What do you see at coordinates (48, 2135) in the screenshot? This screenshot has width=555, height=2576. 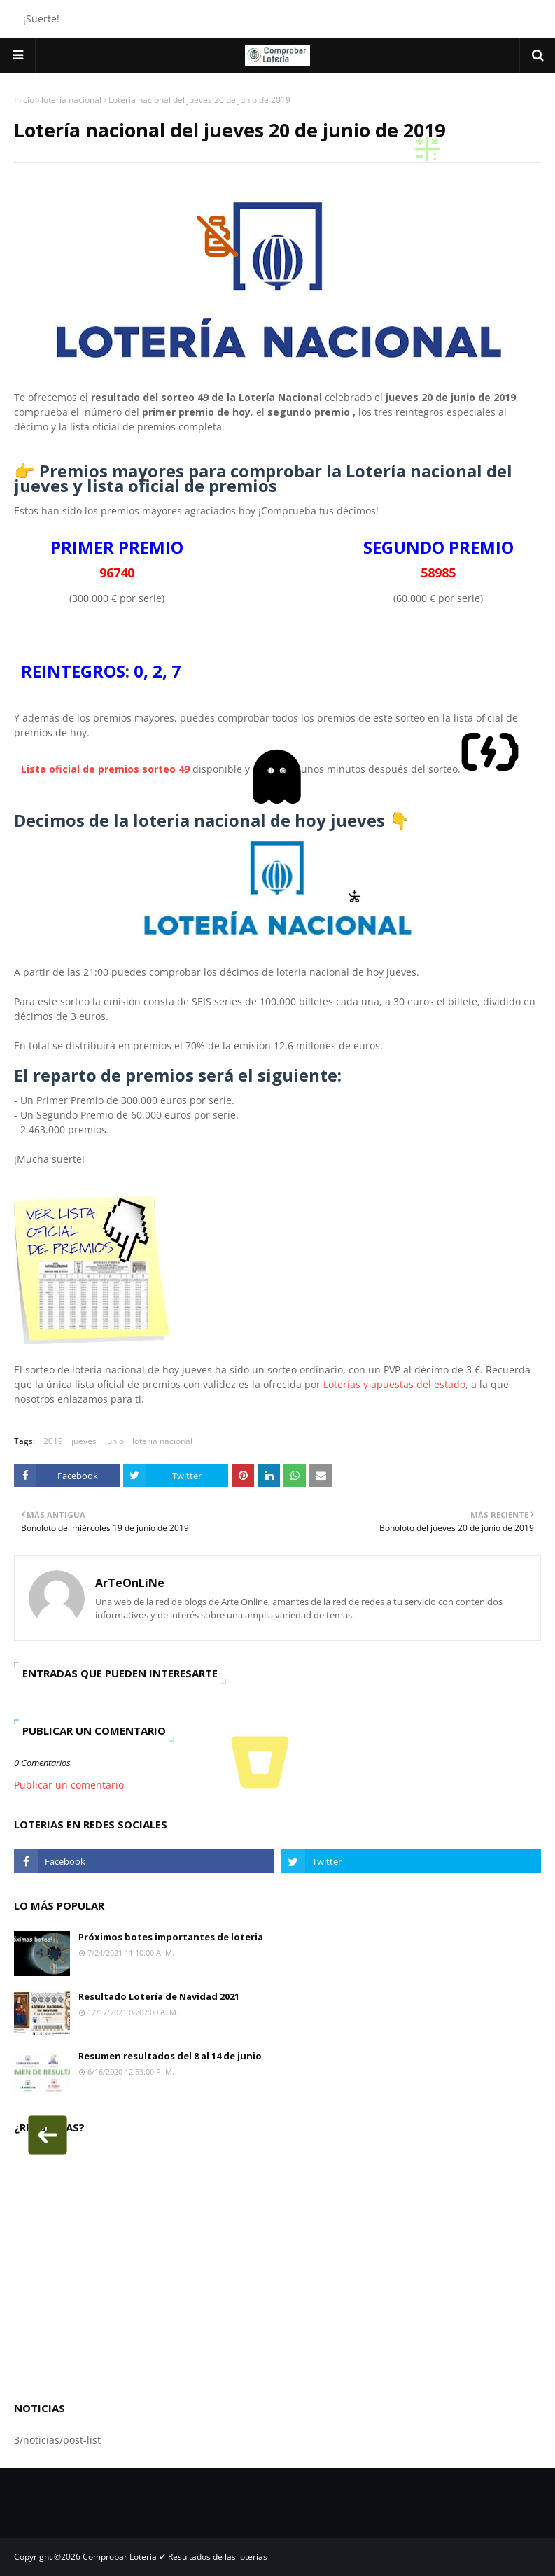 I see `go back to the previous screen` at bounding box center [48, 2135].